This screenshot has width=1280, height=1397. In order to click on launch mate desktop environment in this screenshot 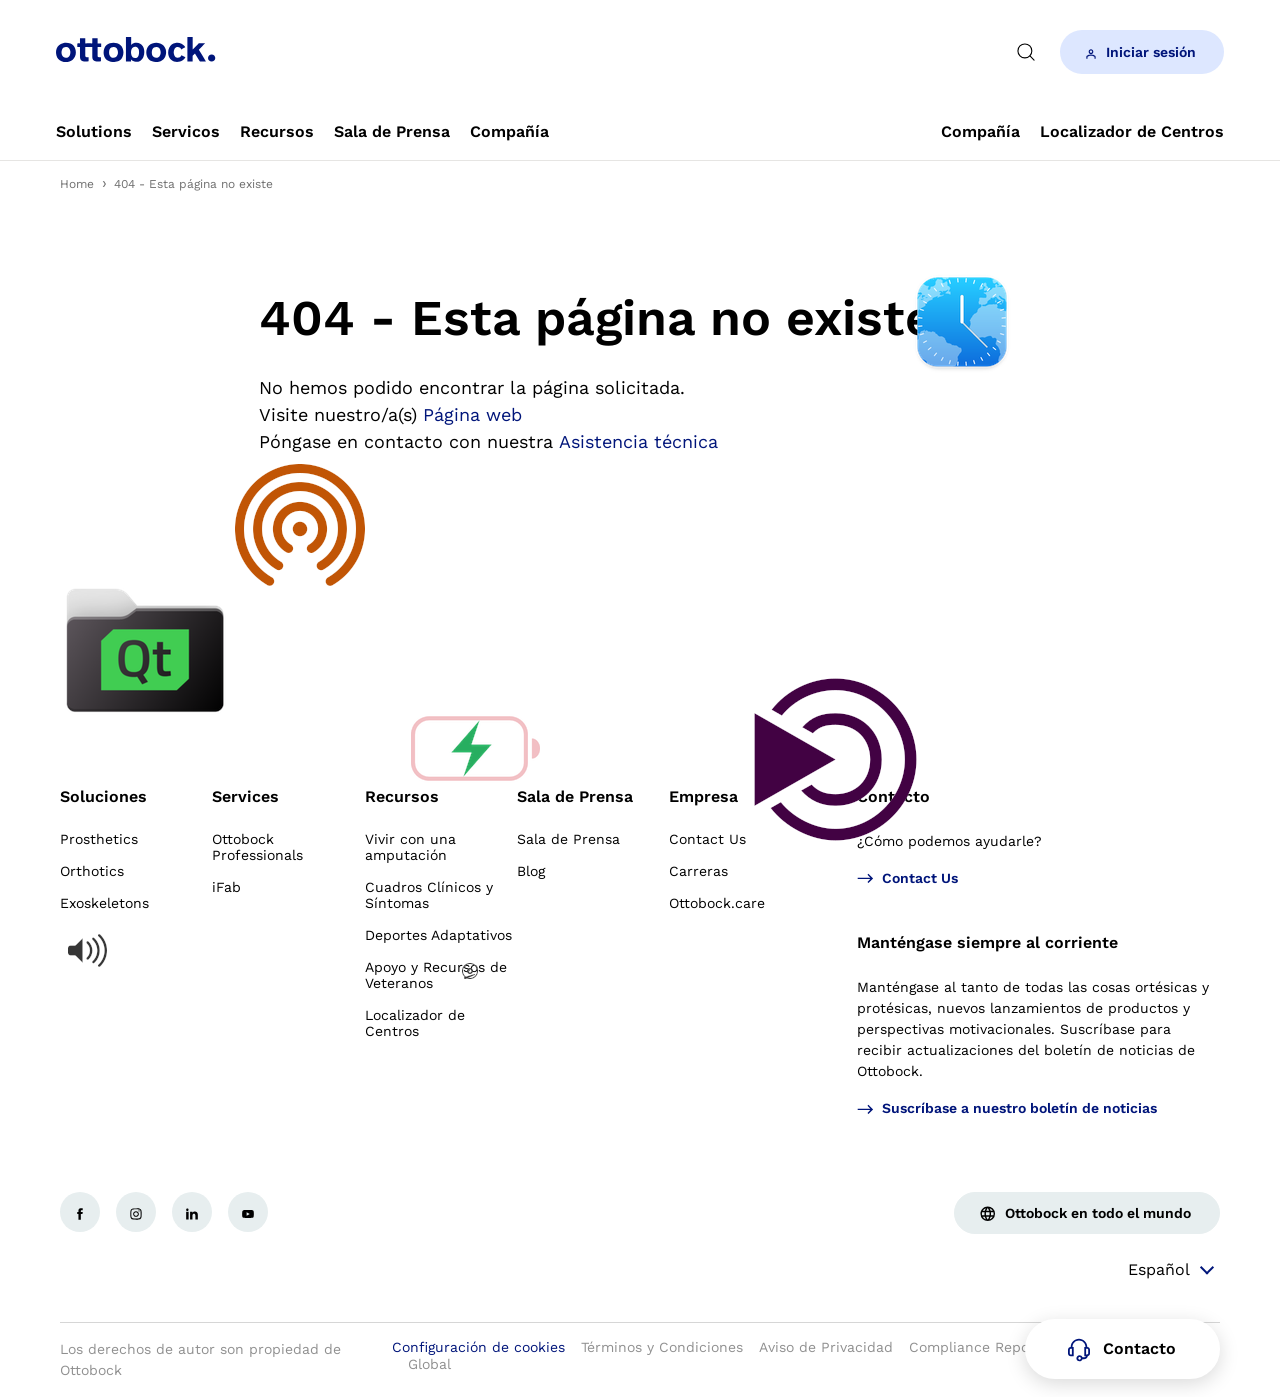, I will do `click(835, 759)`.